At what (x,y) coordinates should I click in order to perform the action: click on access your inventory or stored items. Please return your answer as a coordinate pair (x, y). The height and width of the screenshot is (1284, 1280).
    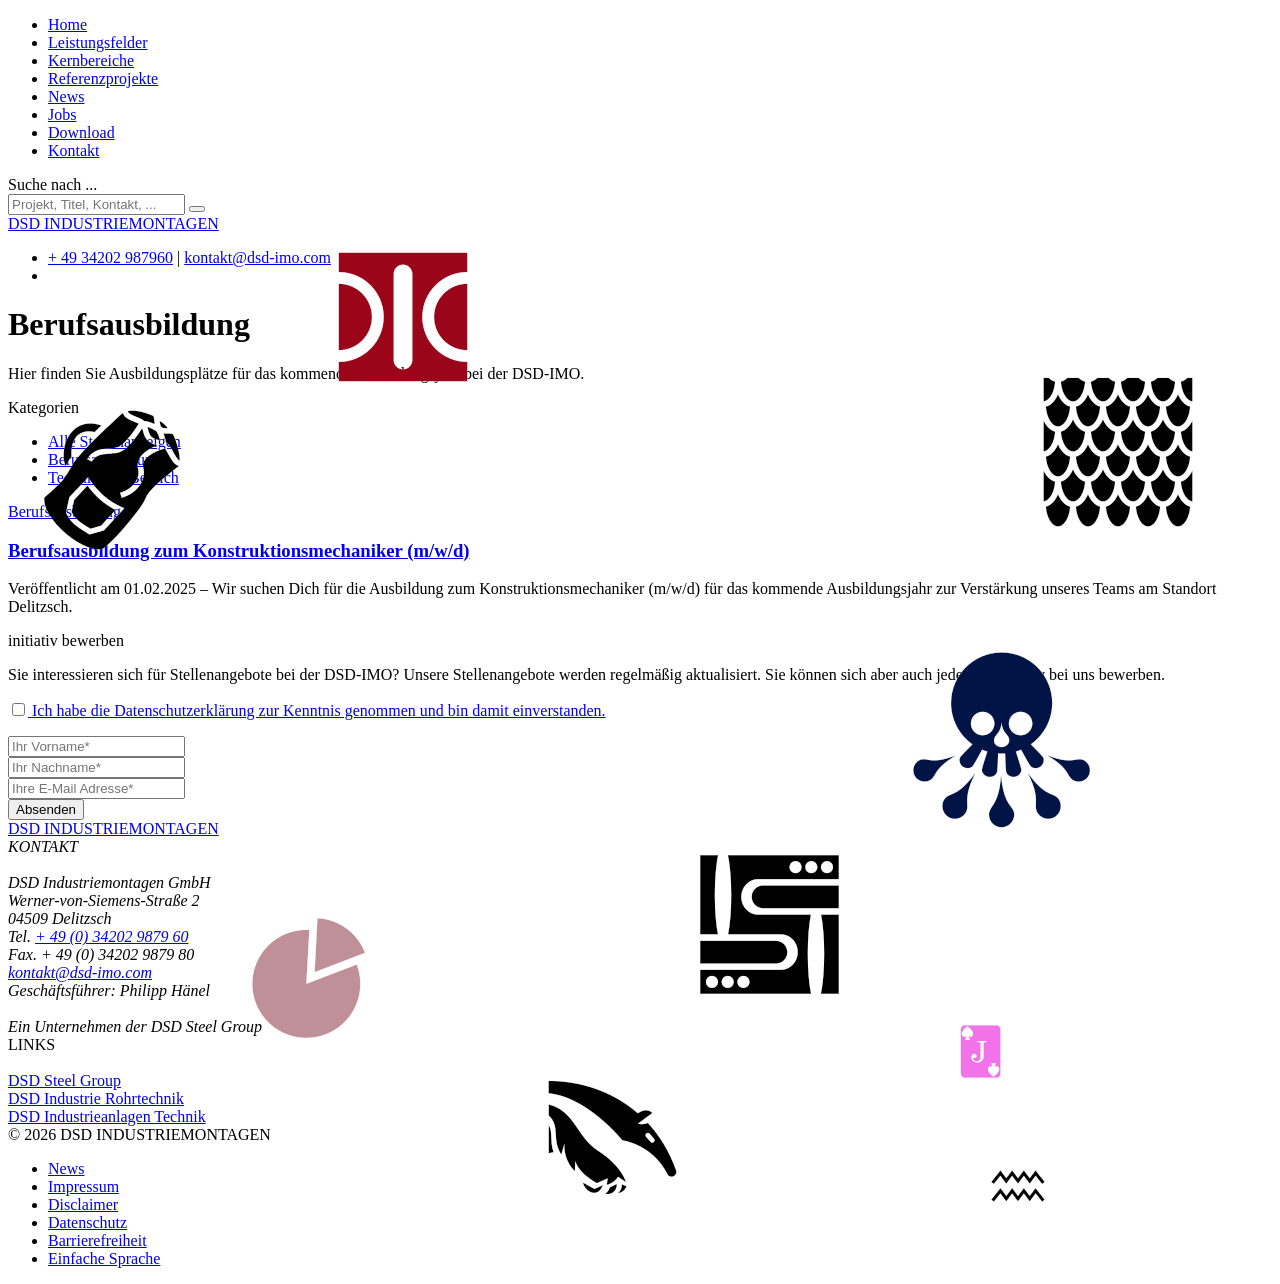
    Looking at the image, I should click on (112, 480).